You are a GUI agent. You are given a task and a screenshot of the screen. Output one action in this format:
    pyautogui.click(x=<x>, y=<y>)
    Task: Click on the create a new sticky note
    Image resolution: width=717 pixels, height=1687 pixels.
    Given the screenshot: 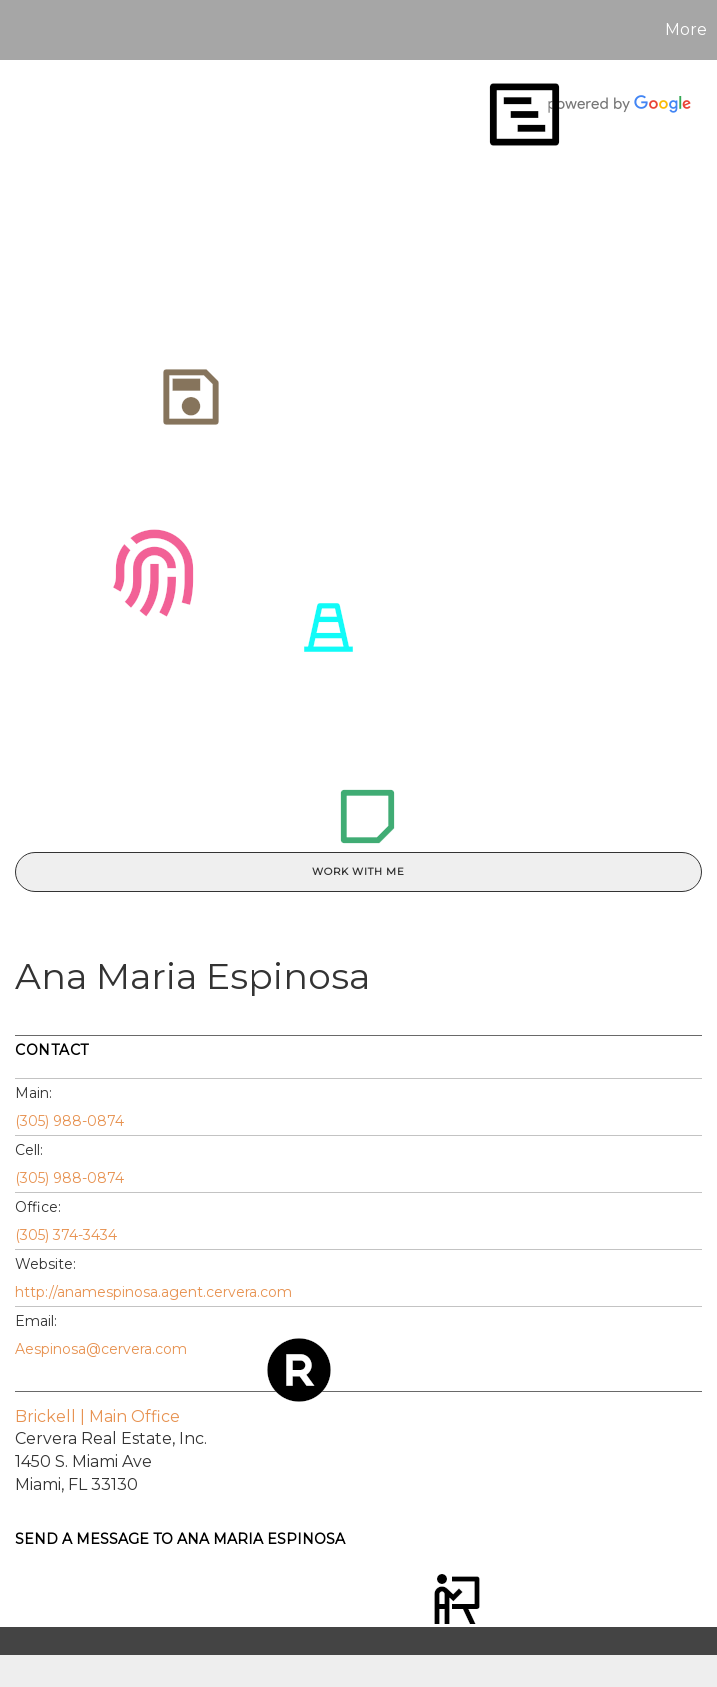 What is the action you would take?
    pyautogui.click(x=367, y=816)
    